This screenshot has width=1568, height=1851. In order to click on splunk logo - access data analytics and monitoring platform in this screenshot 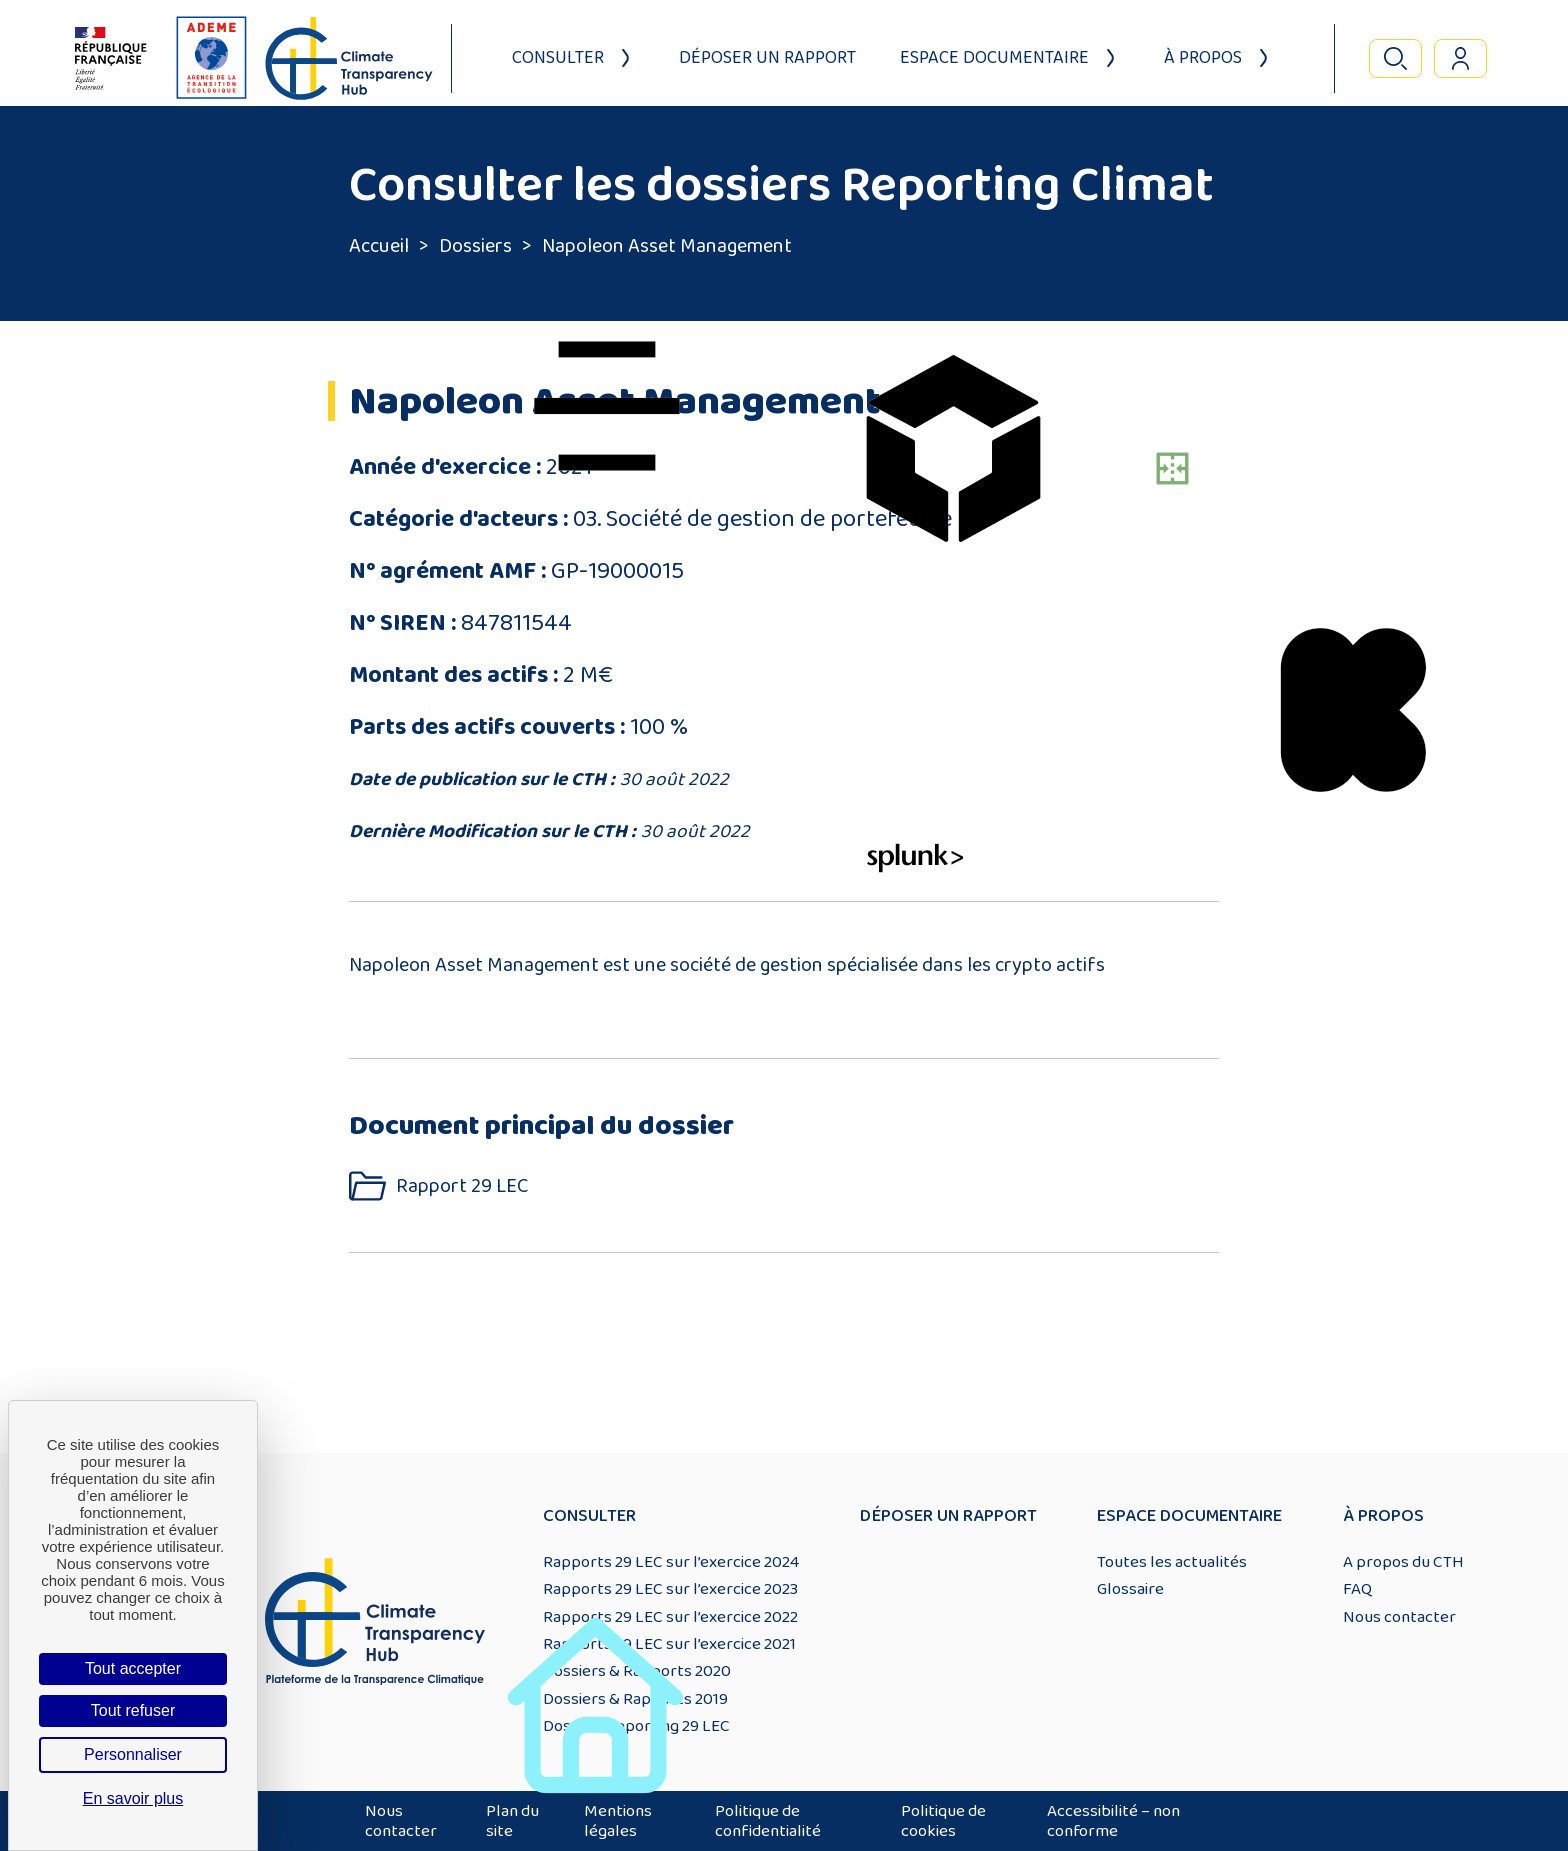, I will do `click(915, 858)`.